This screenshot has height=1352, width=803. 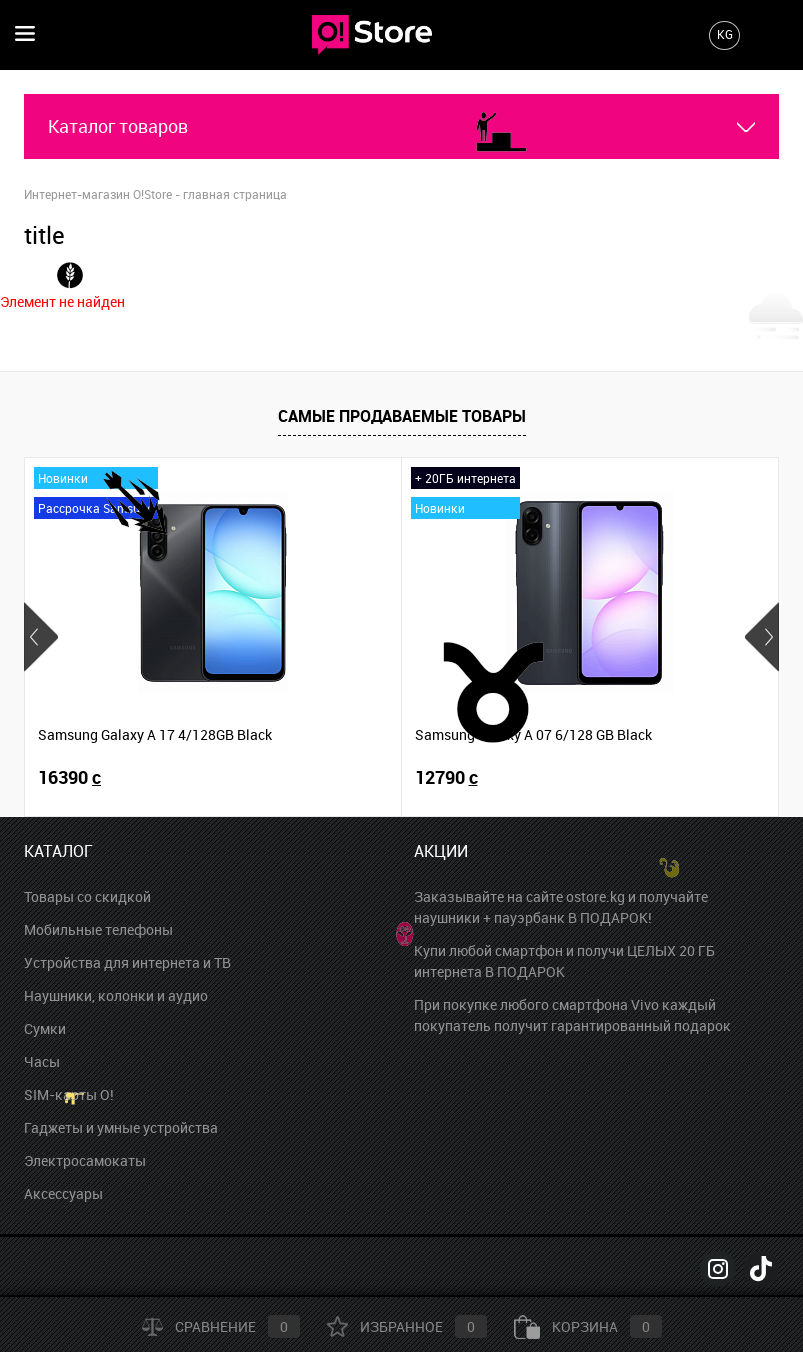 What do you see at coordinates (493, 692) in the screenshot?
I see `taurus zodiac sign indicator` at bounding box center [493, 692].